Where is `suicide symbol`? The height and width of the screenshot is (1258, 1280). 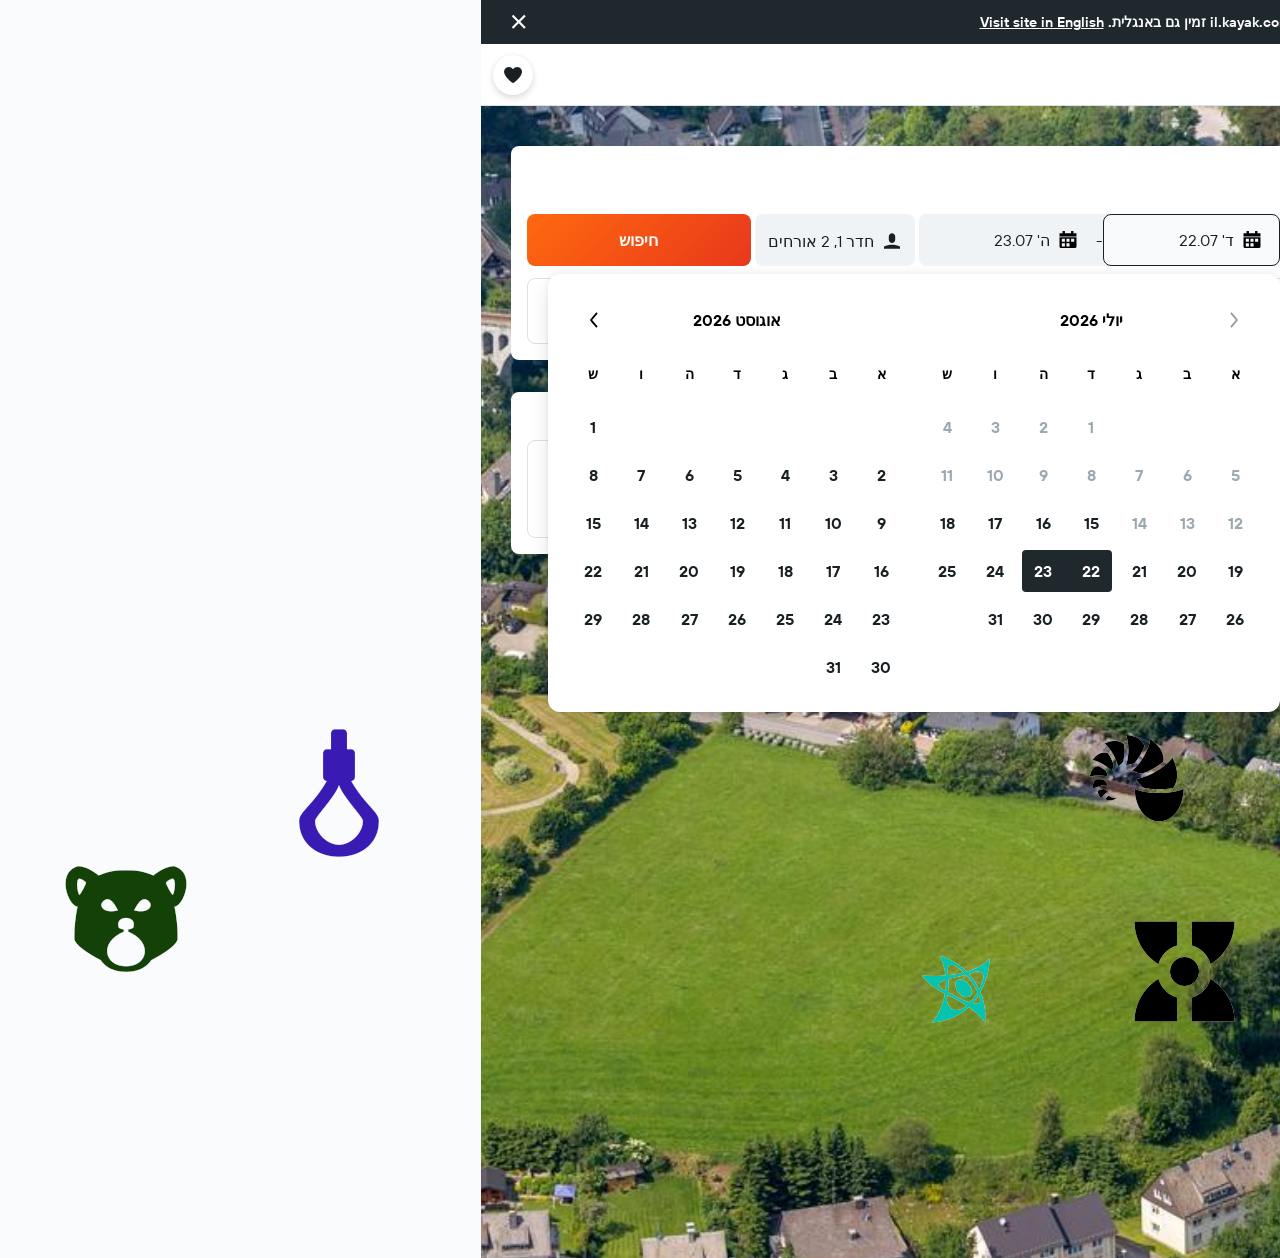 suicide symbol is located at coordinates (339, 793).